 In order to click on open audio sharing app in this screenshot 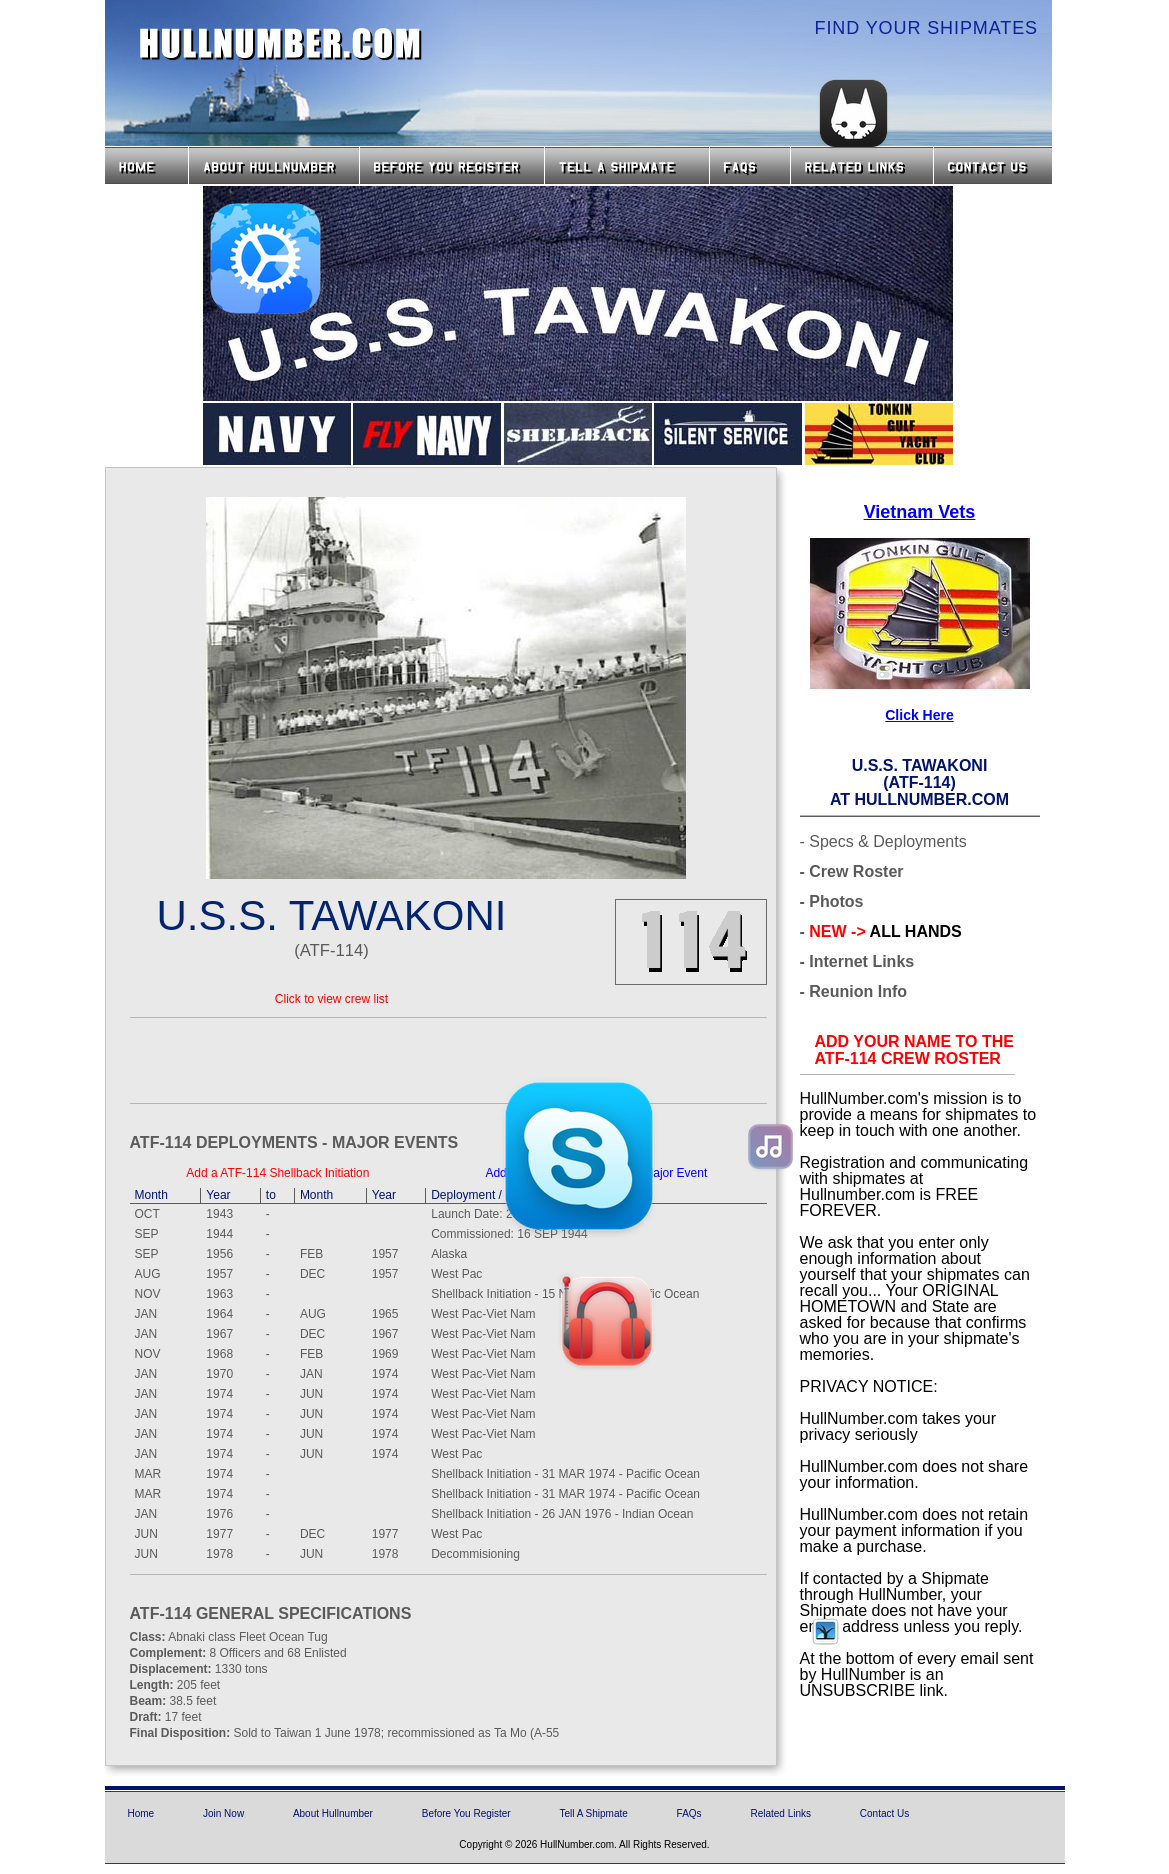, I will do `click(607, 1321)`.